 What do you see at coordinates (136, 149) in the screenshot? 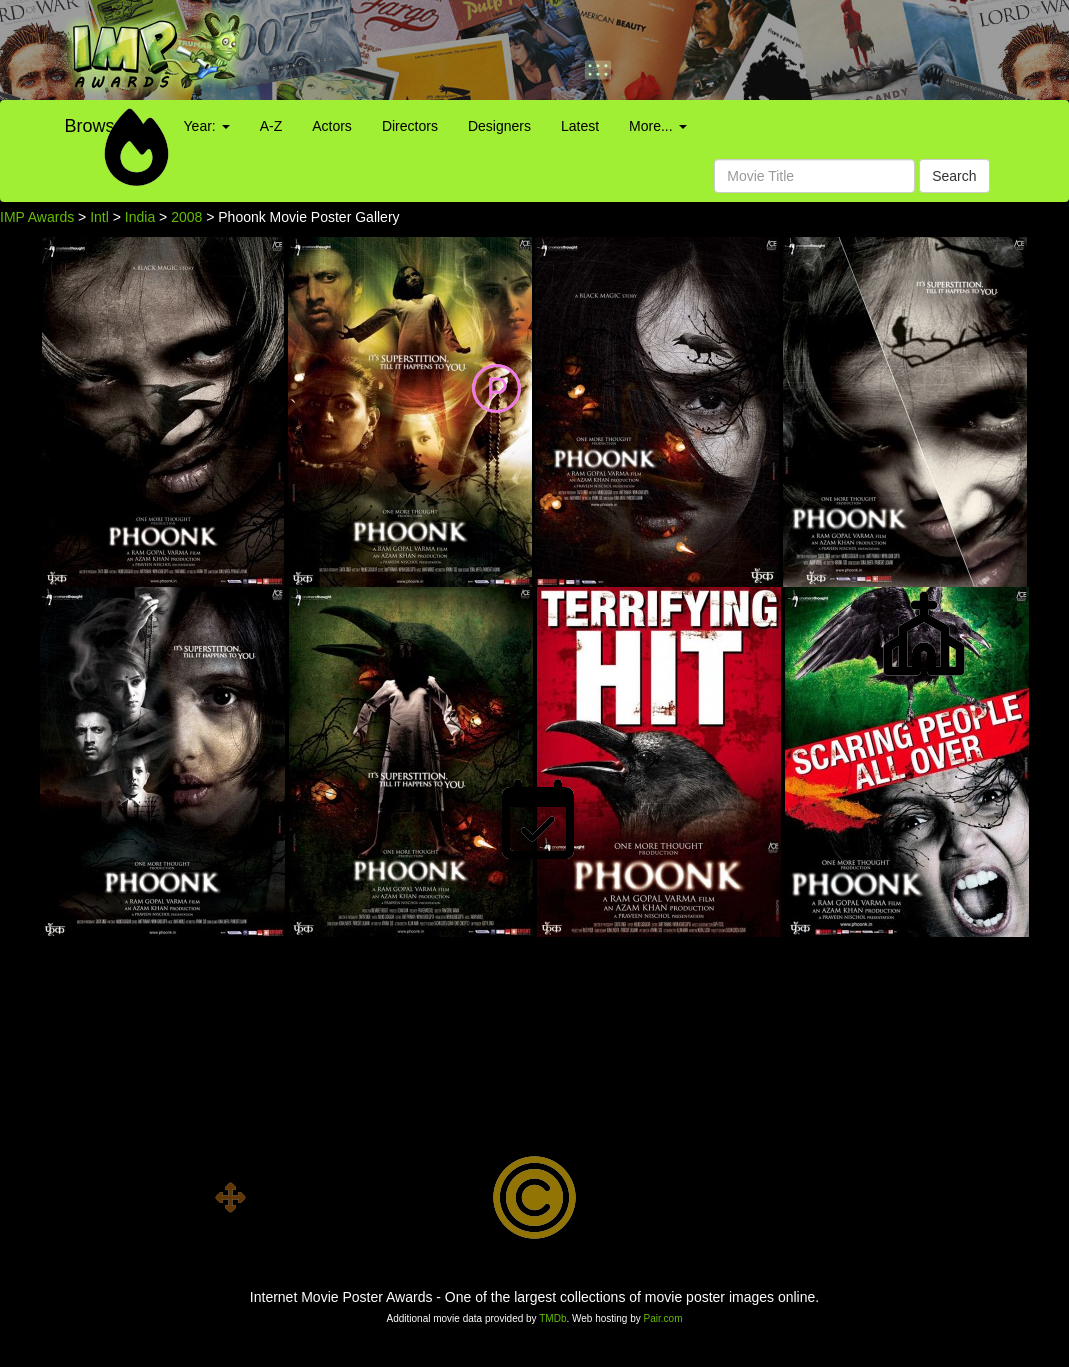
I see `indicates trending or popular content` at bounding box center [136, 149].